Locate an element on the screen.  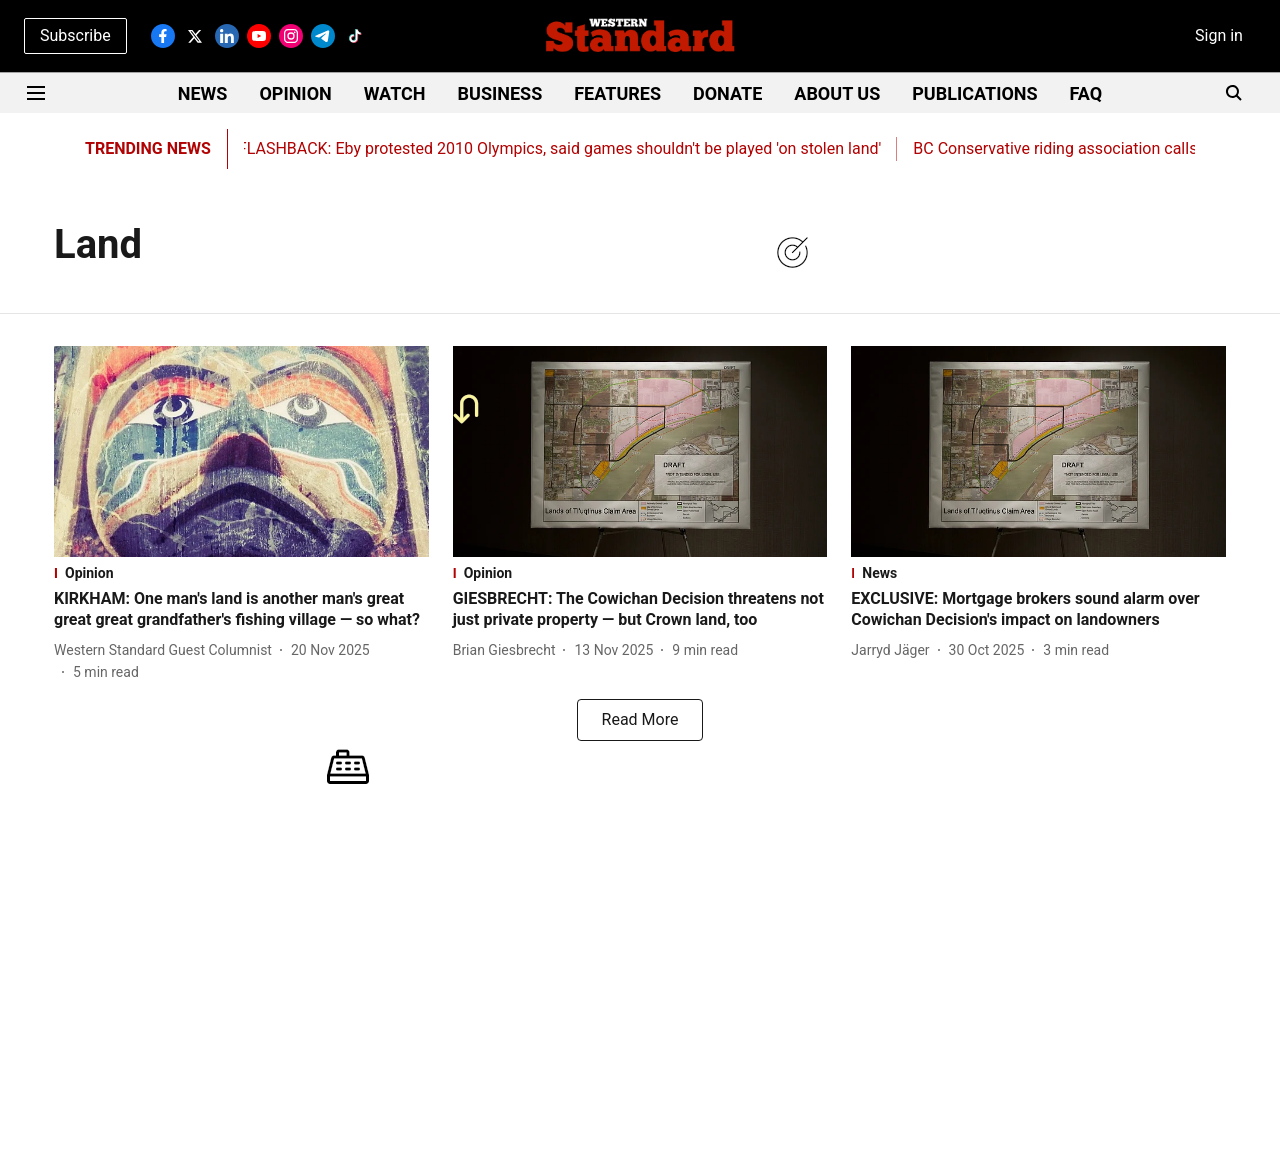
access point of sale system is located at coordinates (348, 769).